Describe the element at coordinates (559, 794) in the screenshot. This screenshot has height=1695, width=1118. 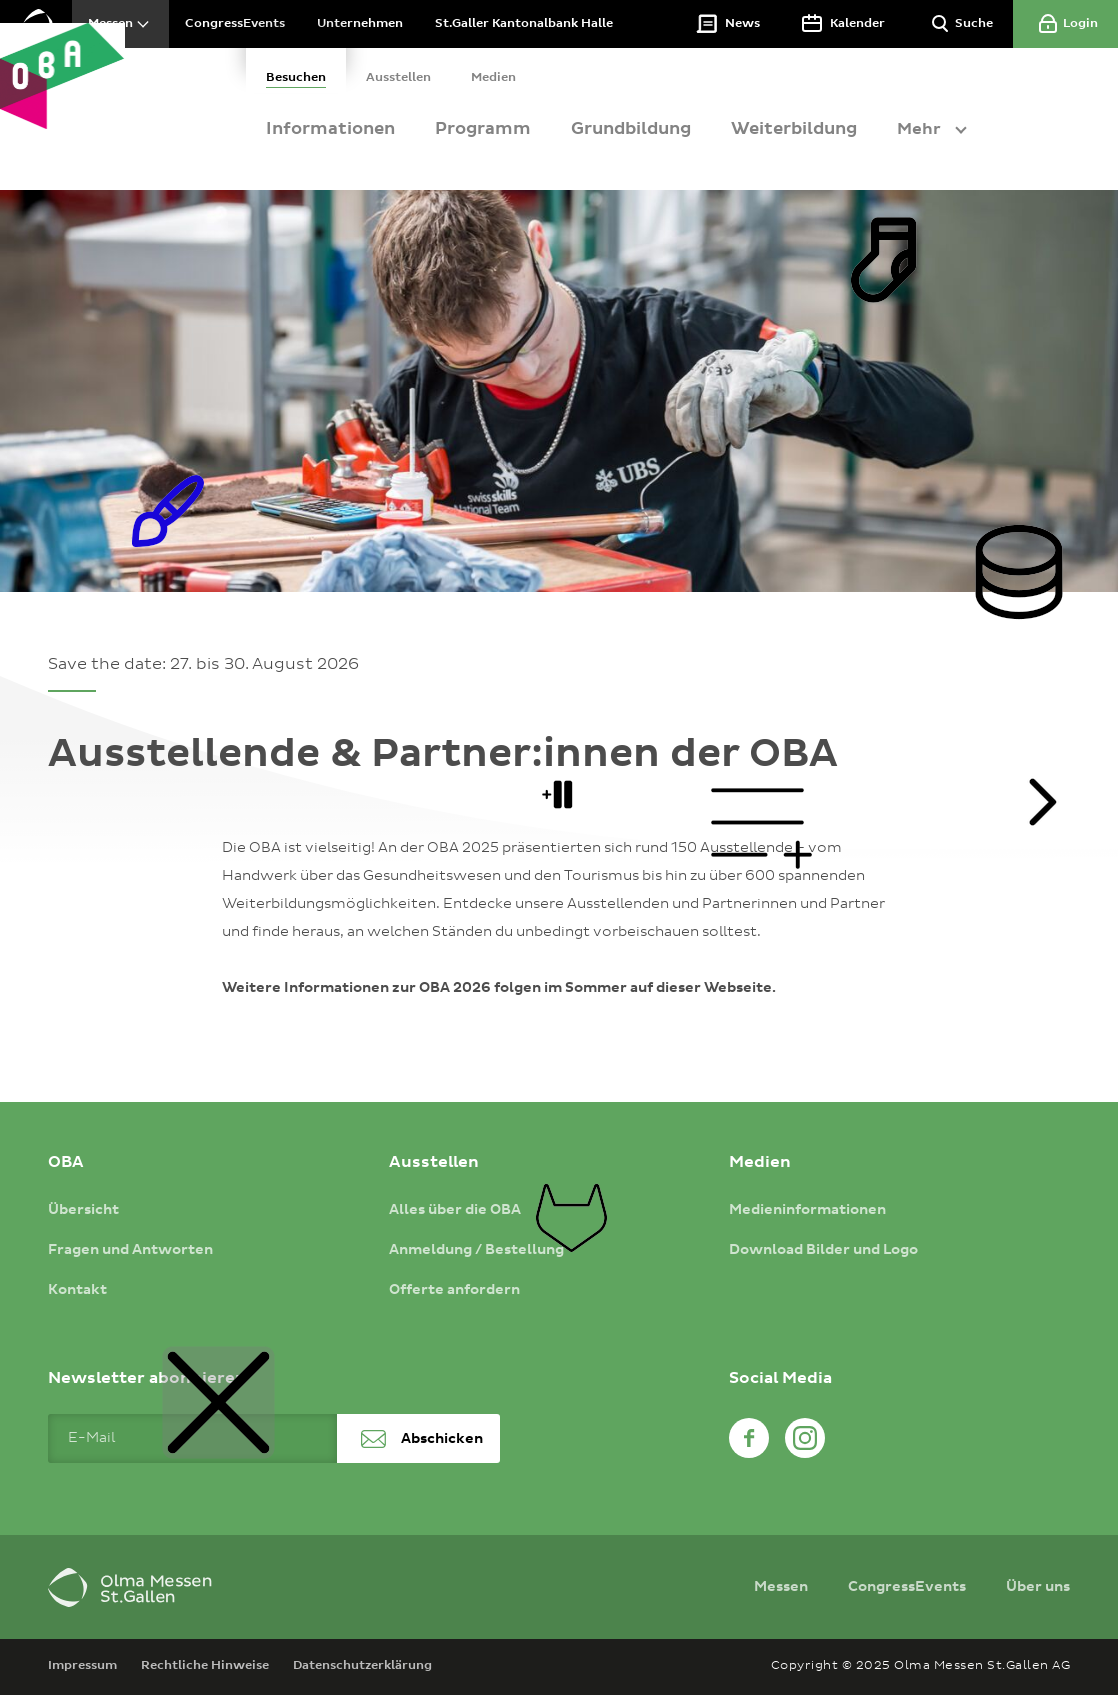
I see `add a new column to the left` at that location.